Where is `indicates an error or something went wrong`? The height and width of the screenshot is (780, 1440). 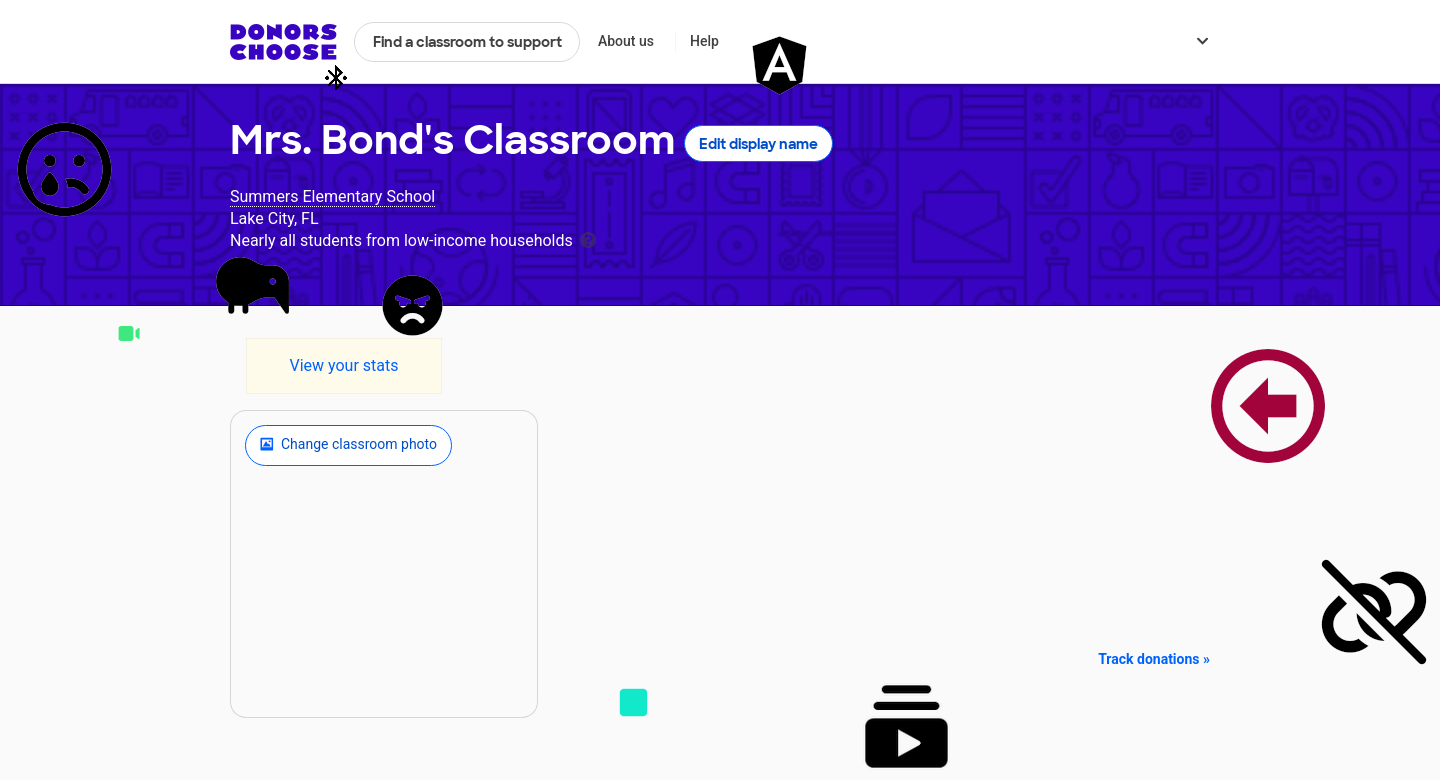 indicates an error or something went wrong is located at coordinates (64, 169).